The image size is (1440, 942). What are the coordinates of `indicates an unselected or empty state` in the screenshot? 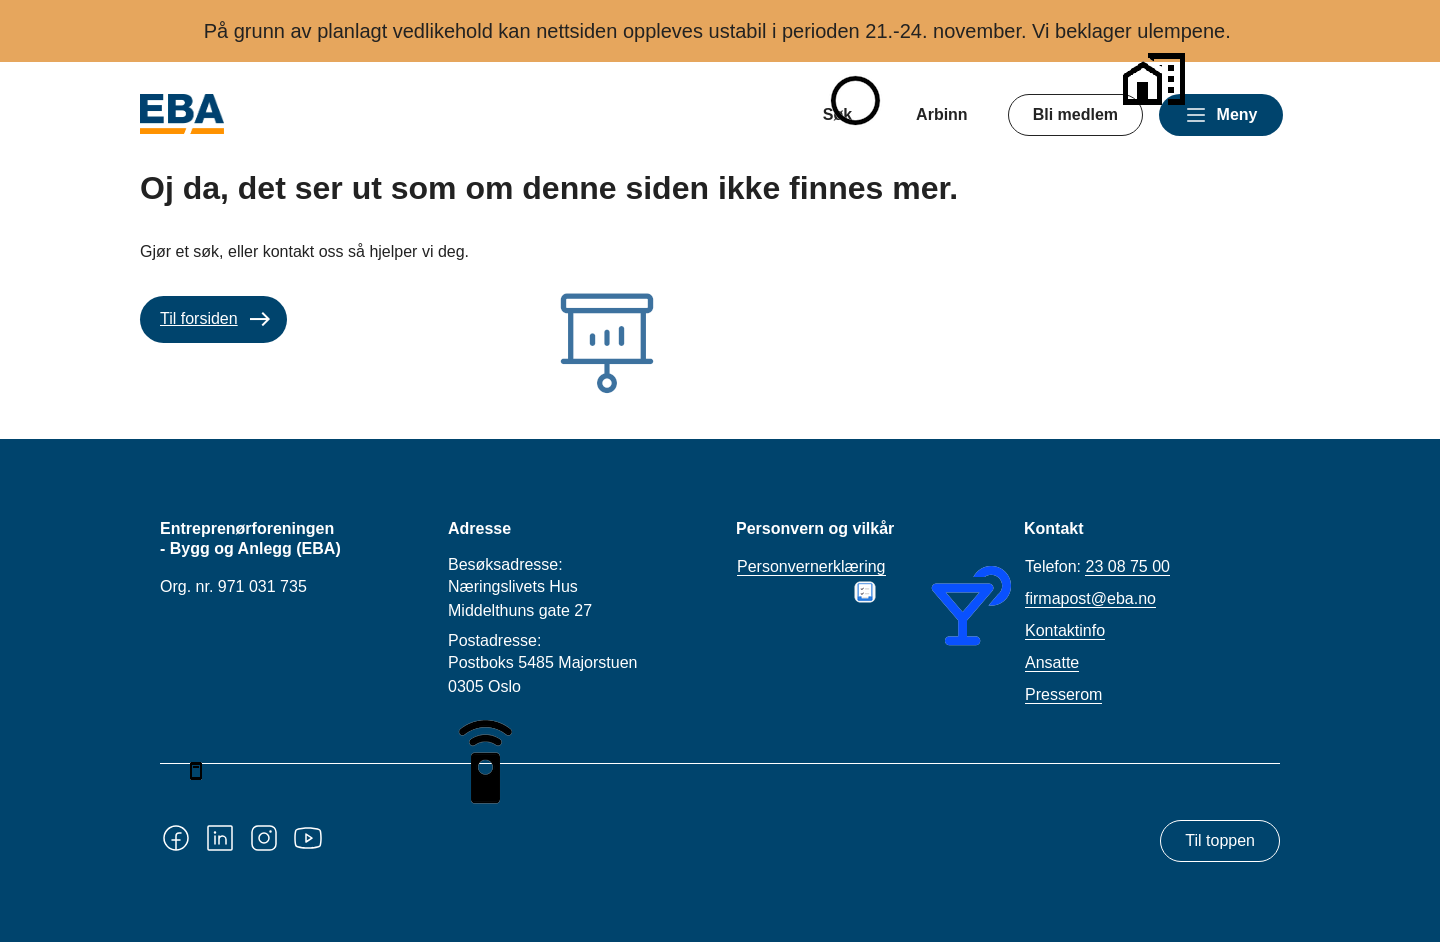 It's located at (855, 100).